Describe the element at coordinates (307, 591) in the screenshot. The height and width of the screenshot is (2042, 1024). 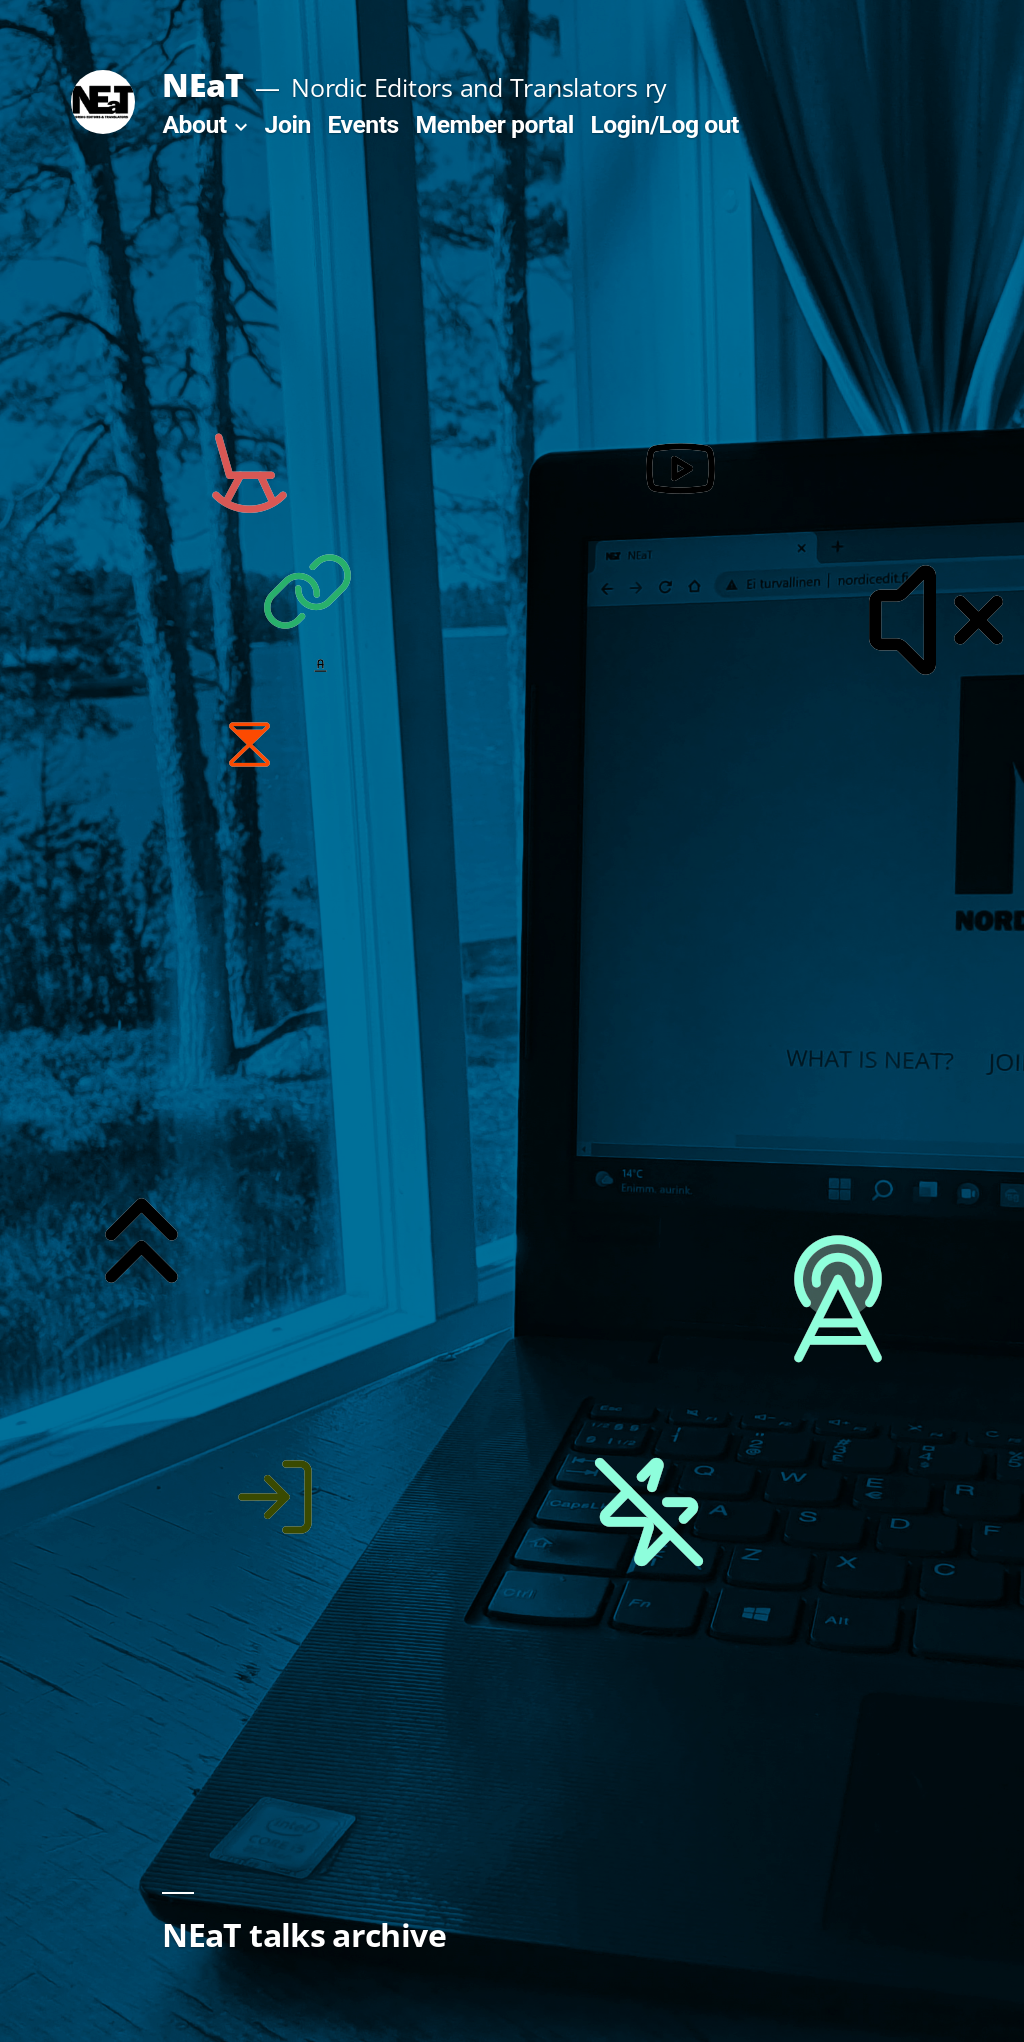
I see `copy or share a link` at that location.